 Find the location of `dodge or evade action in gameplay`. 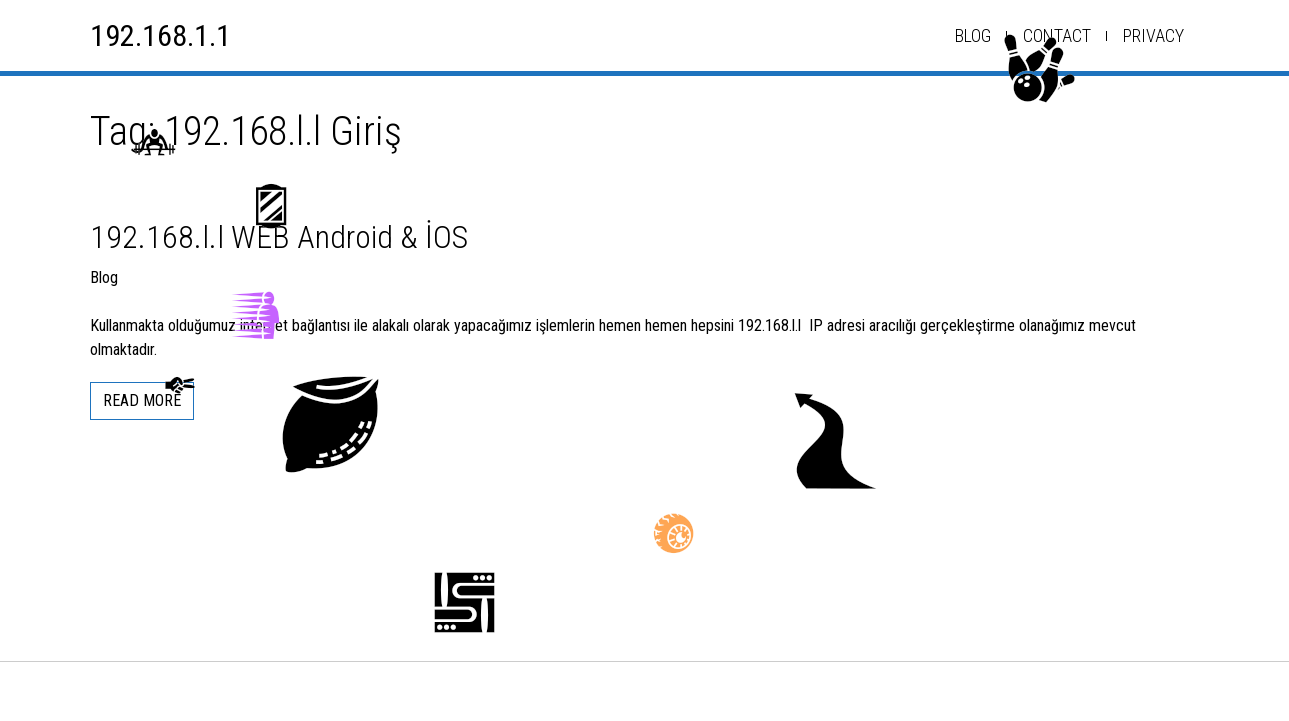

dodge or evade action in gameplay is located at coordinates (832, 441).